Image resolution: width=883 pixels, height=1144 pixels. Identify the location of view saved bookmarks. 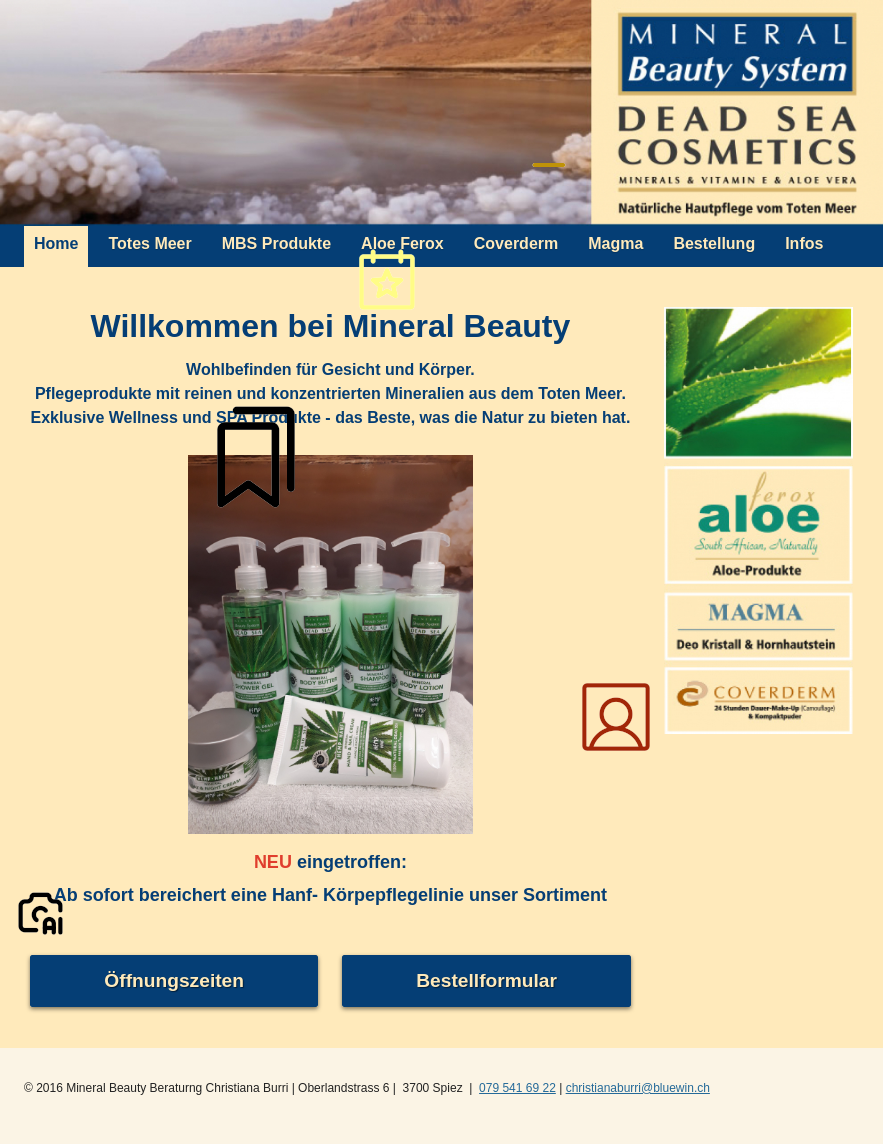
(256, 457).